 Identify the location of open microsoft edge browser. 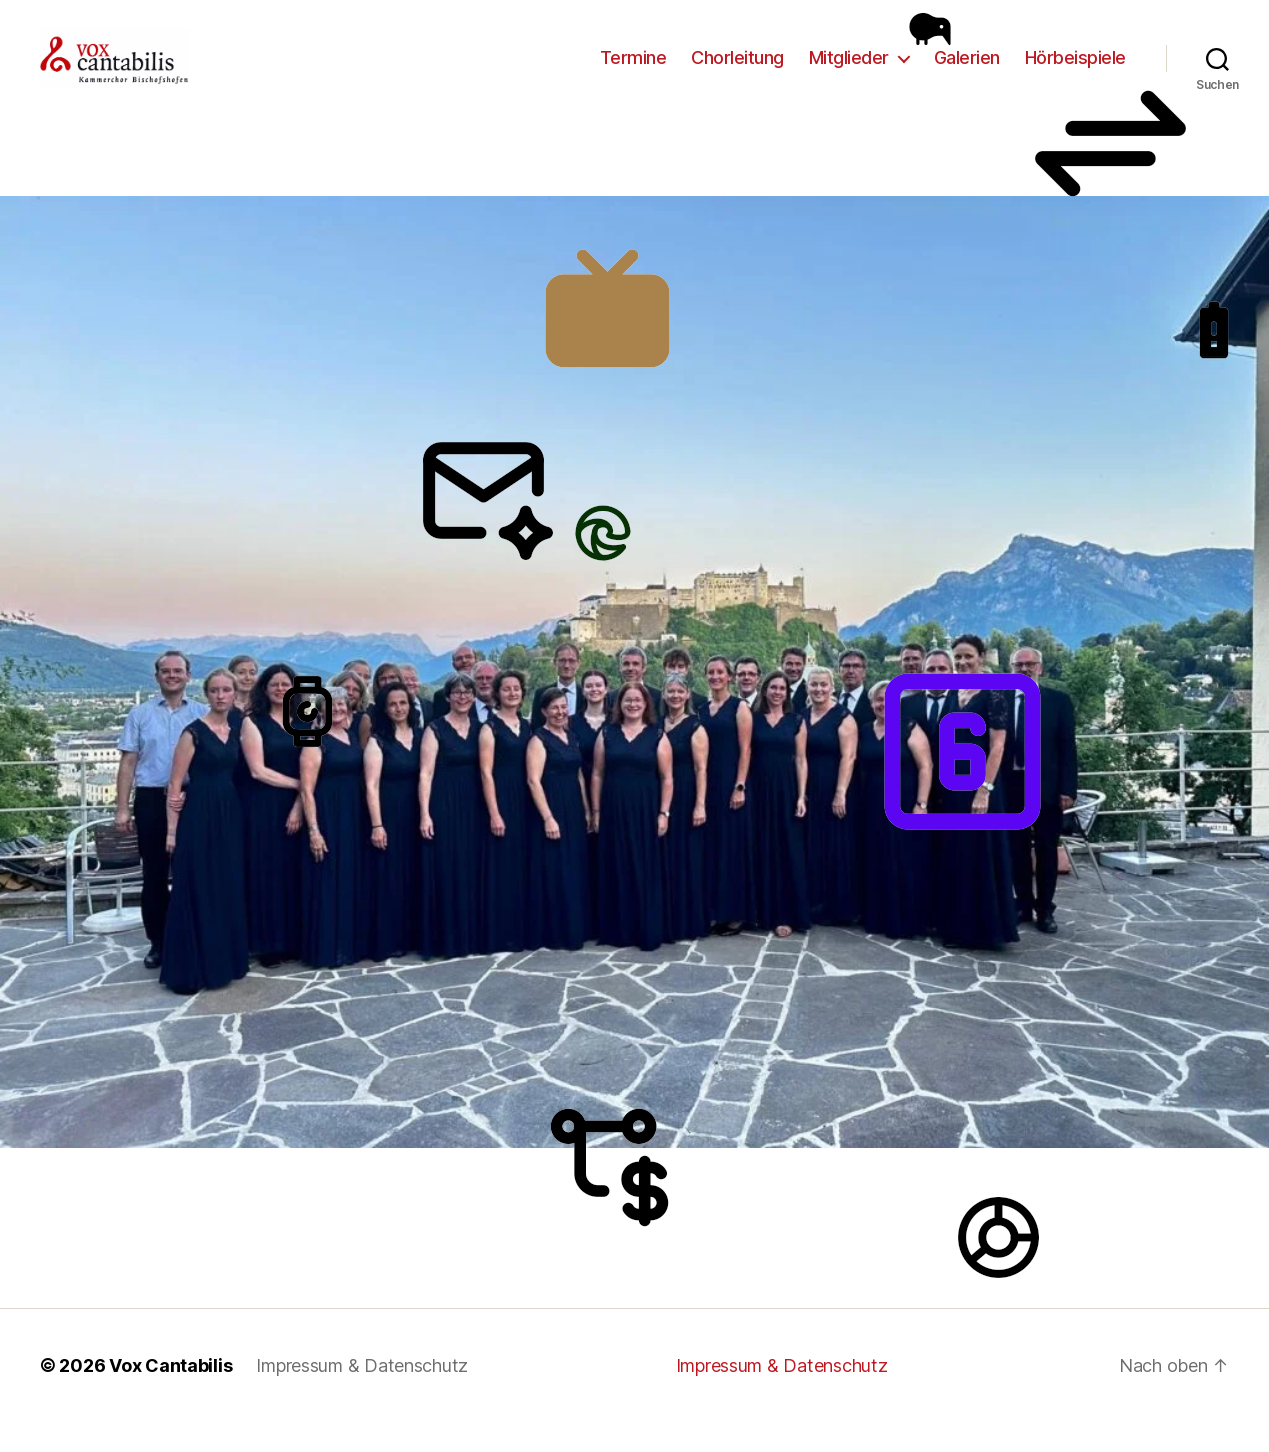
(603, 533).